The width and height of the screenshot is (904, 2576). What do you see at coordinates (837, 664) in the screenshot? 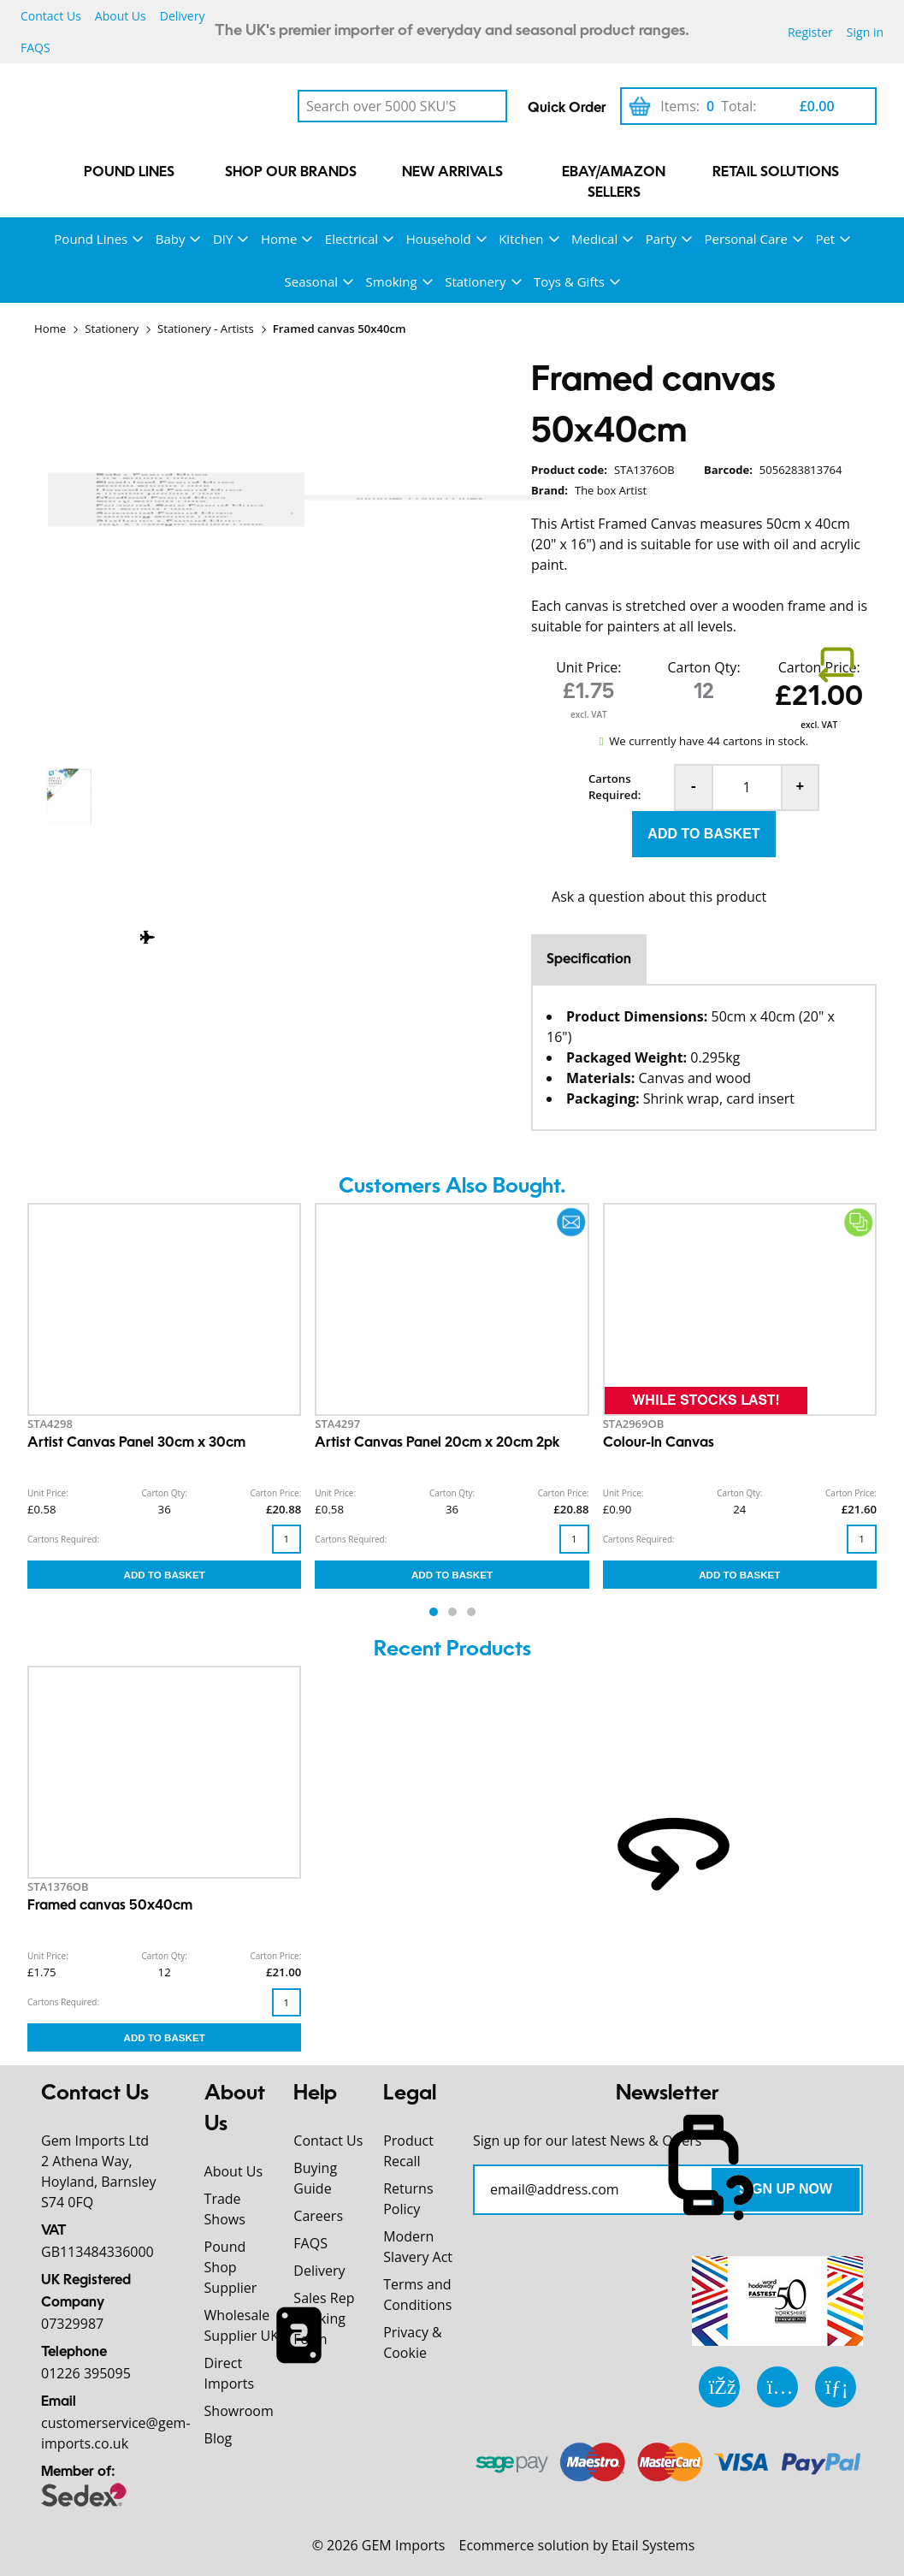
I see `auto-fit content to the left edge` at bounding box center [837, 664].